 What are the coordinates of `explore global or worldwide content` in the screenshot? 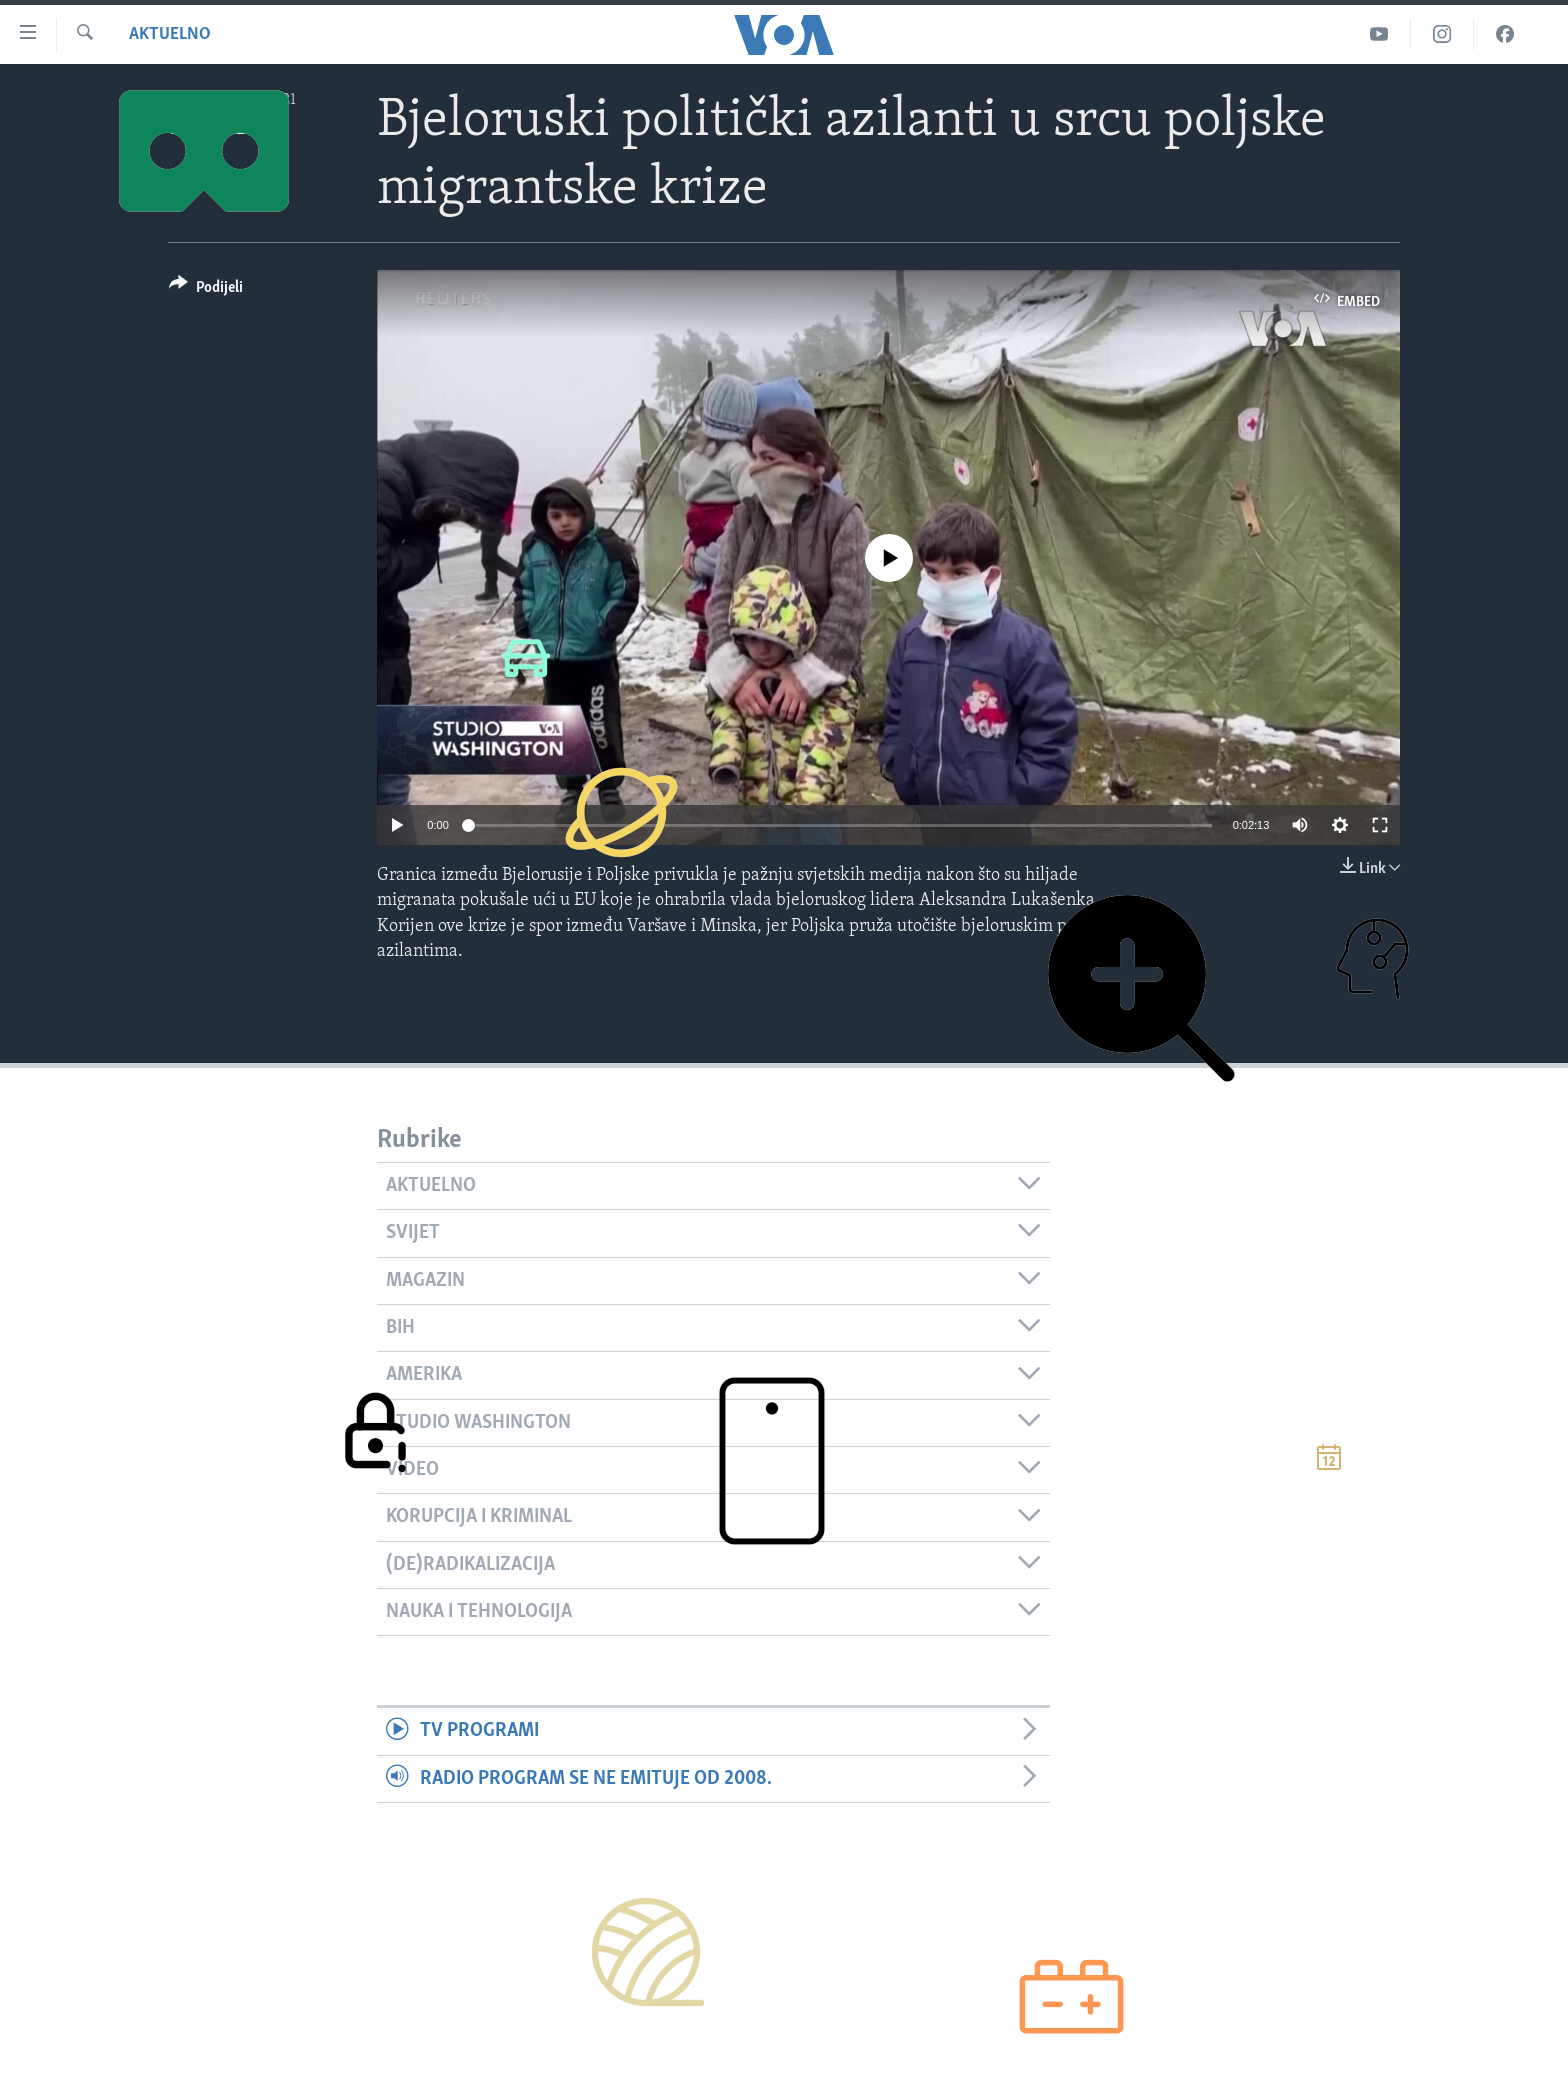 It's located at (621, 812).